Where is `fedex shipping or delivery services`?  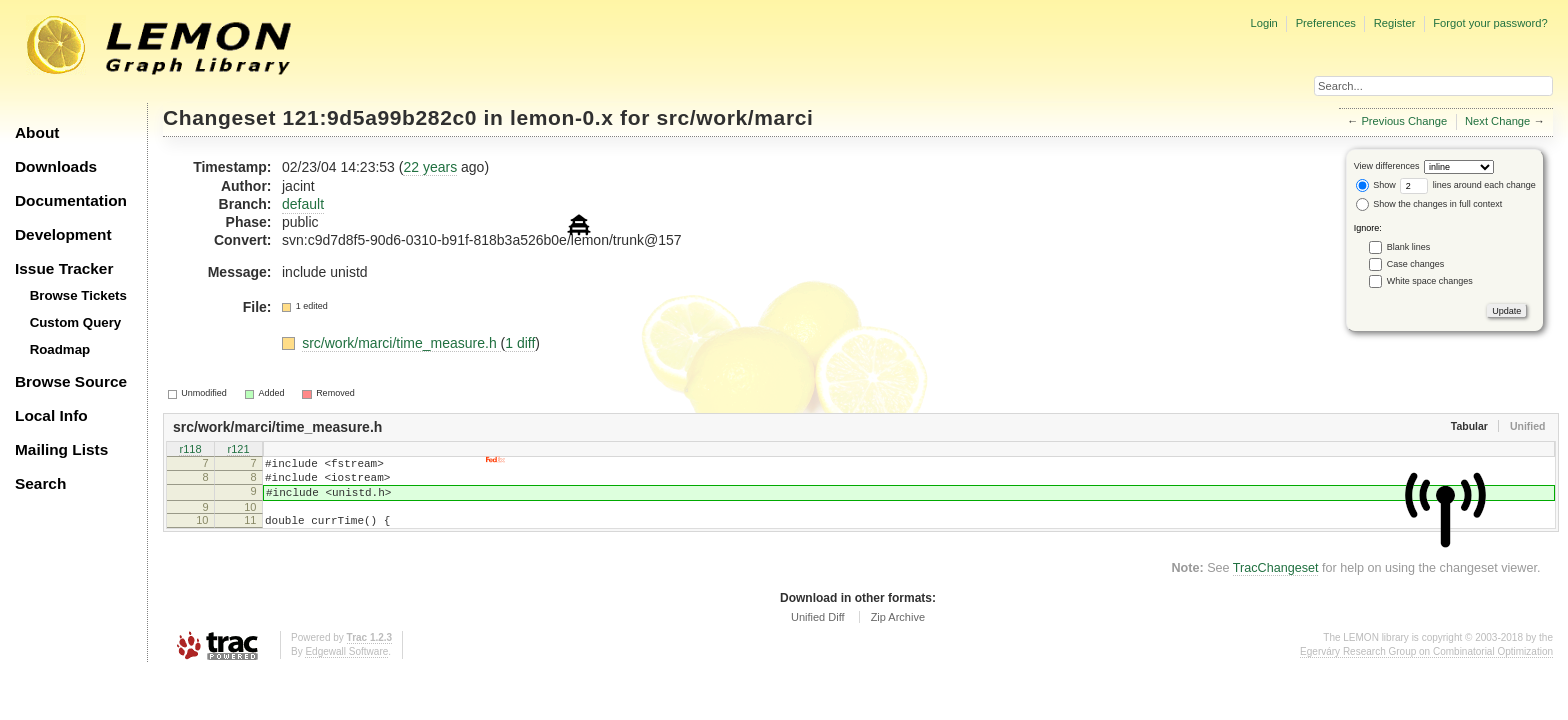
fedex shipping or delivery services is located at coordinates (495, 459).